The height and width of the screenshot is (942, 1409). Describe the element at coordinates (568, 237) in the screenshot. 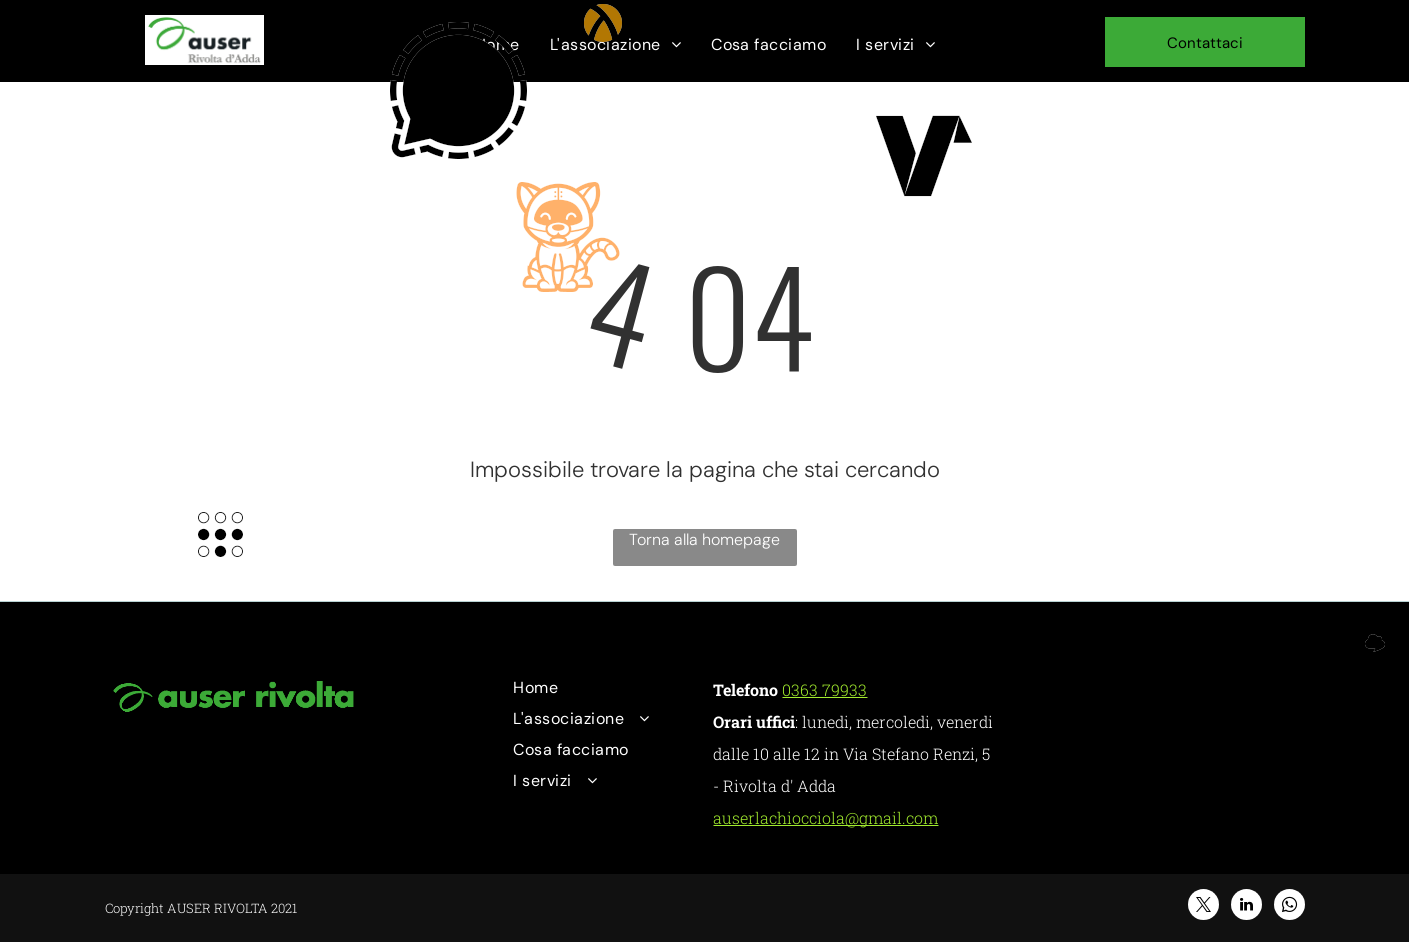

I see `tekton CI/CD pipeline platform logo` at that location.